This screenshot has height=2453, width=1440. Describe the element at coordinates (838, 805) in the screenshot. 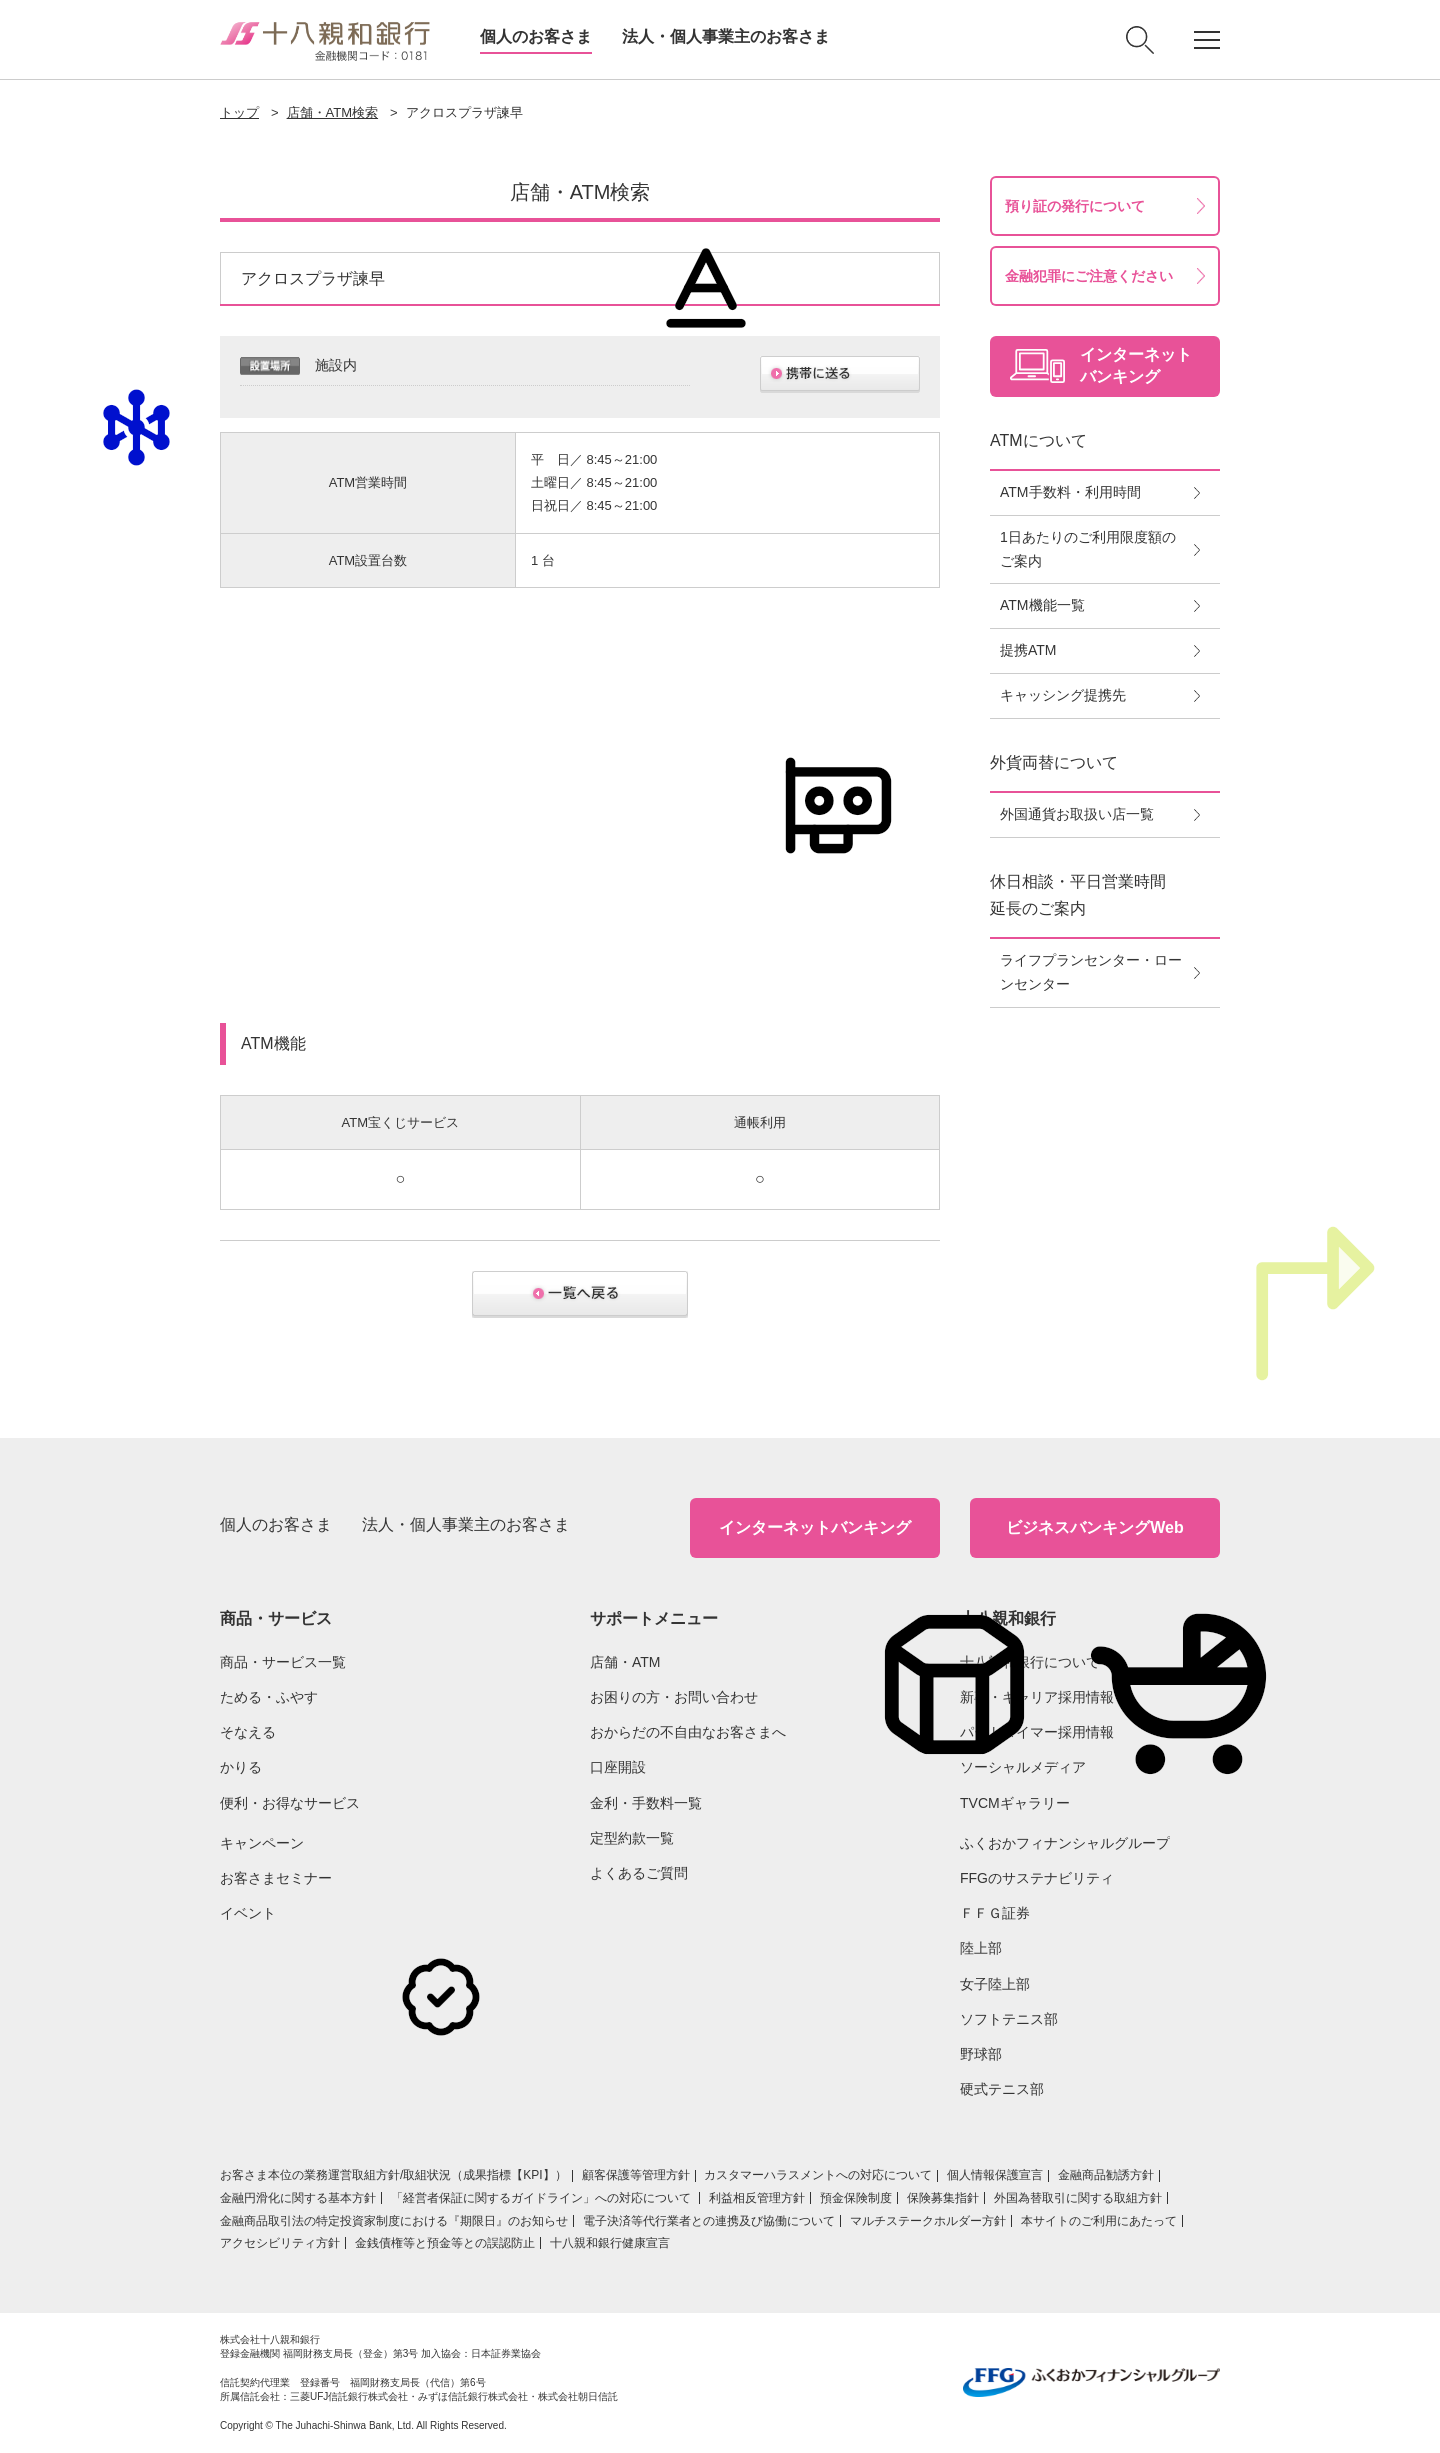

I see `view graphics card or GPU information` at that location.